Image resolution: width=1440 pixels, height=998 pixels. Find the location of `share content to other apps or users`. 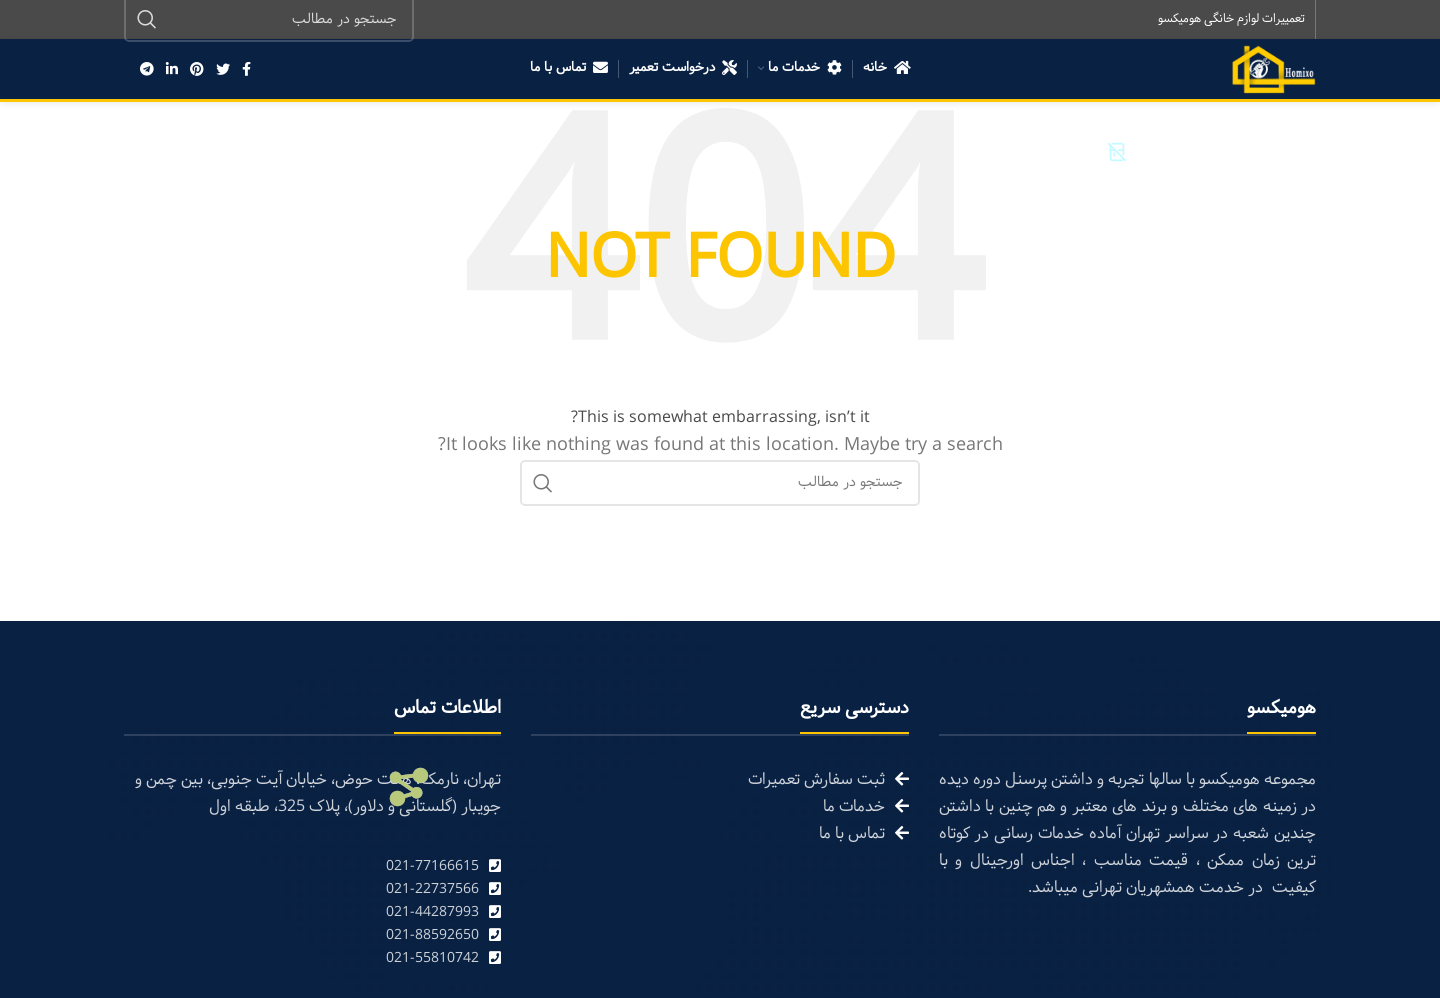

share content to other apps or users is located at coordinates (409, 787).